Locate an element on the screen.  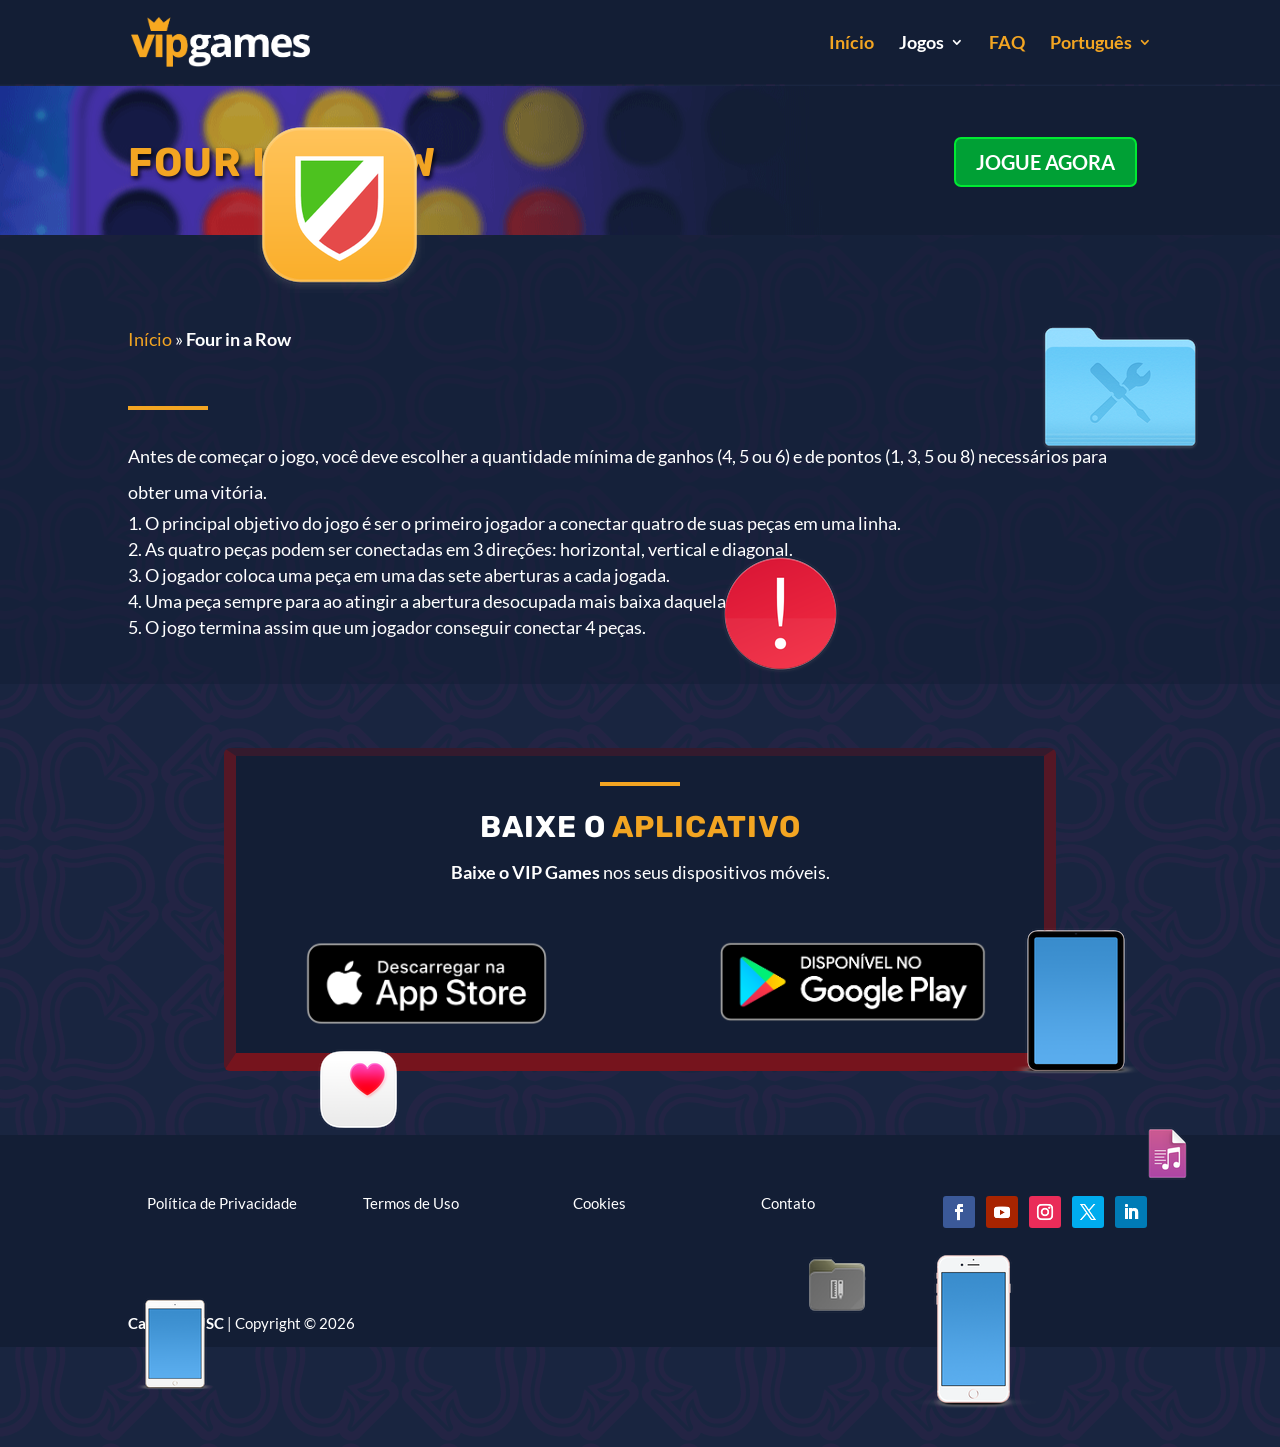
open the utilities folder is located at coordinates (1120, 387).